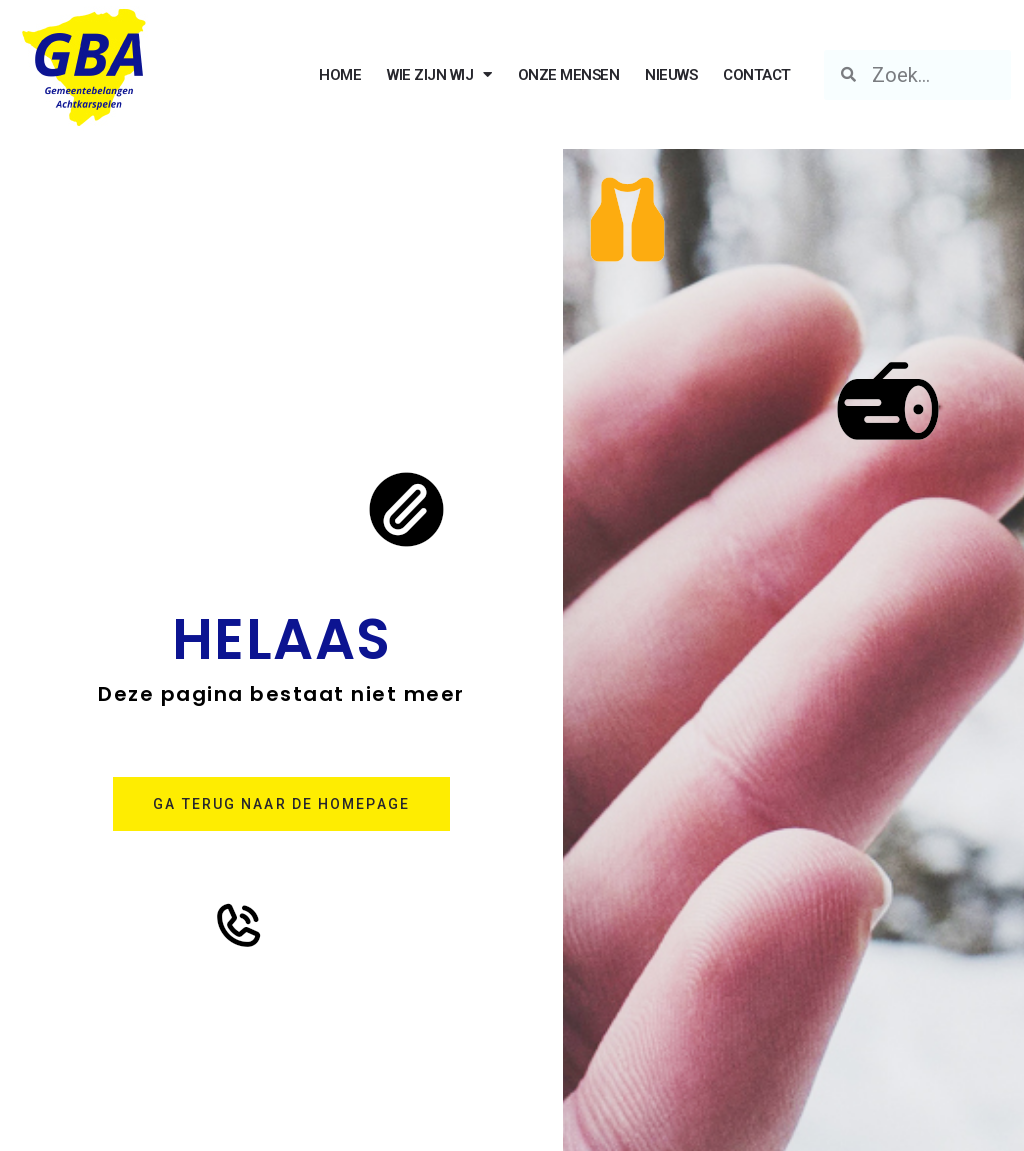  What do you see at coordinates (627, 219) in the screenshot?
I see `select safety vest or protective gear` at bounding box center [627, 219].